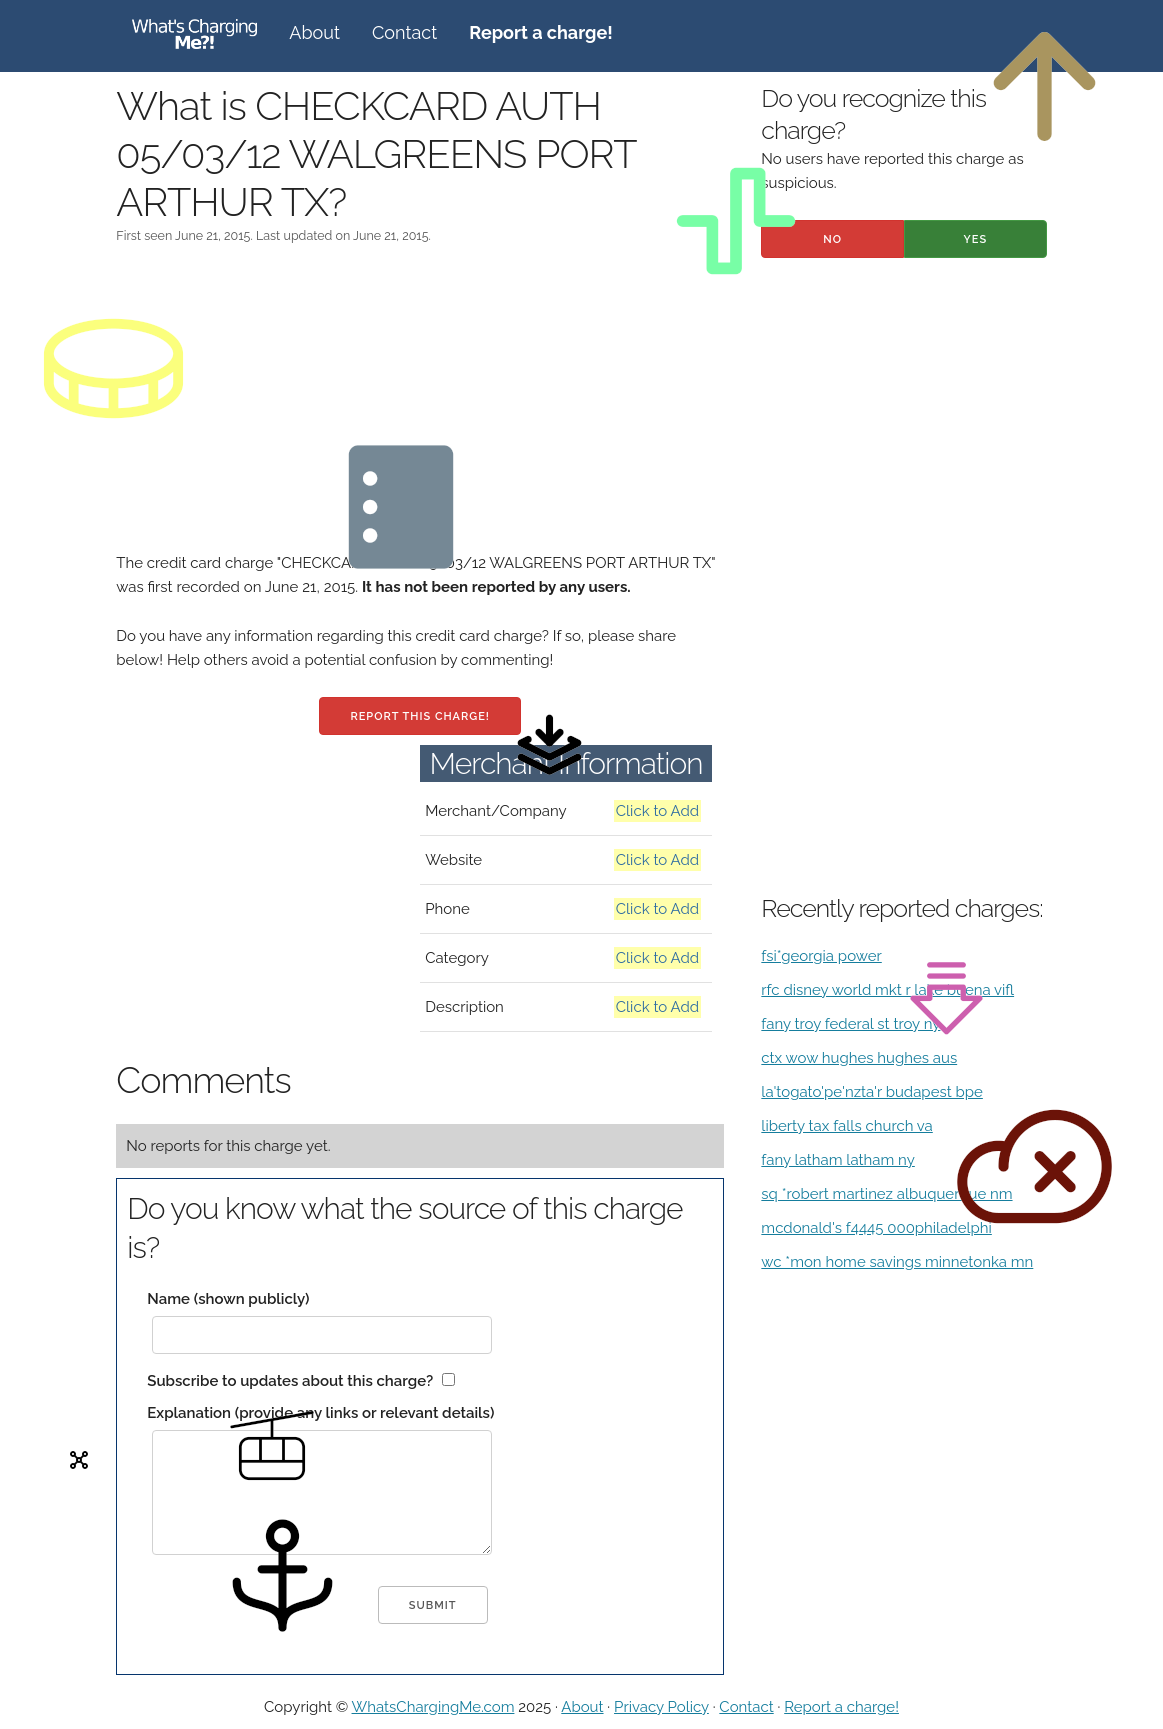 Image resolution: width=1163 pixels, height=1729 pixels. I want to click on view or edit screenplay documents, so click(401, 507).